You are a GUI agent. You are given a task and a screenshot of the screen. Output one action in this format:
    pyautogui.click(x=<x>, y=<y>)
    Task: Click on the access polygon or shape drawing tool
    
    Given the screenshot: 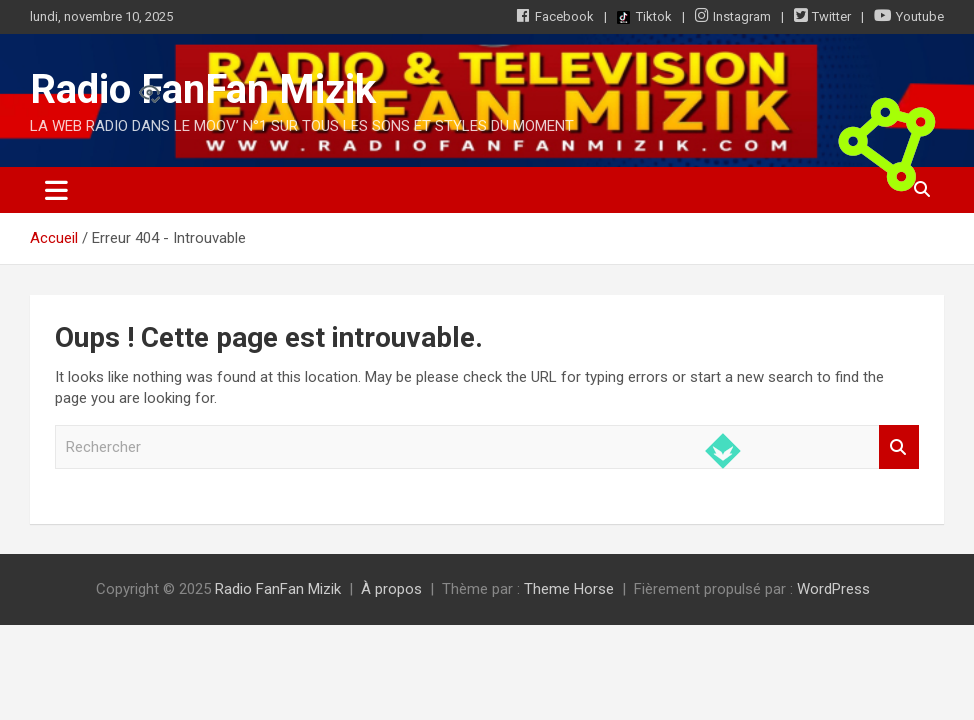 What is the action you would take?
    pyautogui.click(x=888, y=144)
    